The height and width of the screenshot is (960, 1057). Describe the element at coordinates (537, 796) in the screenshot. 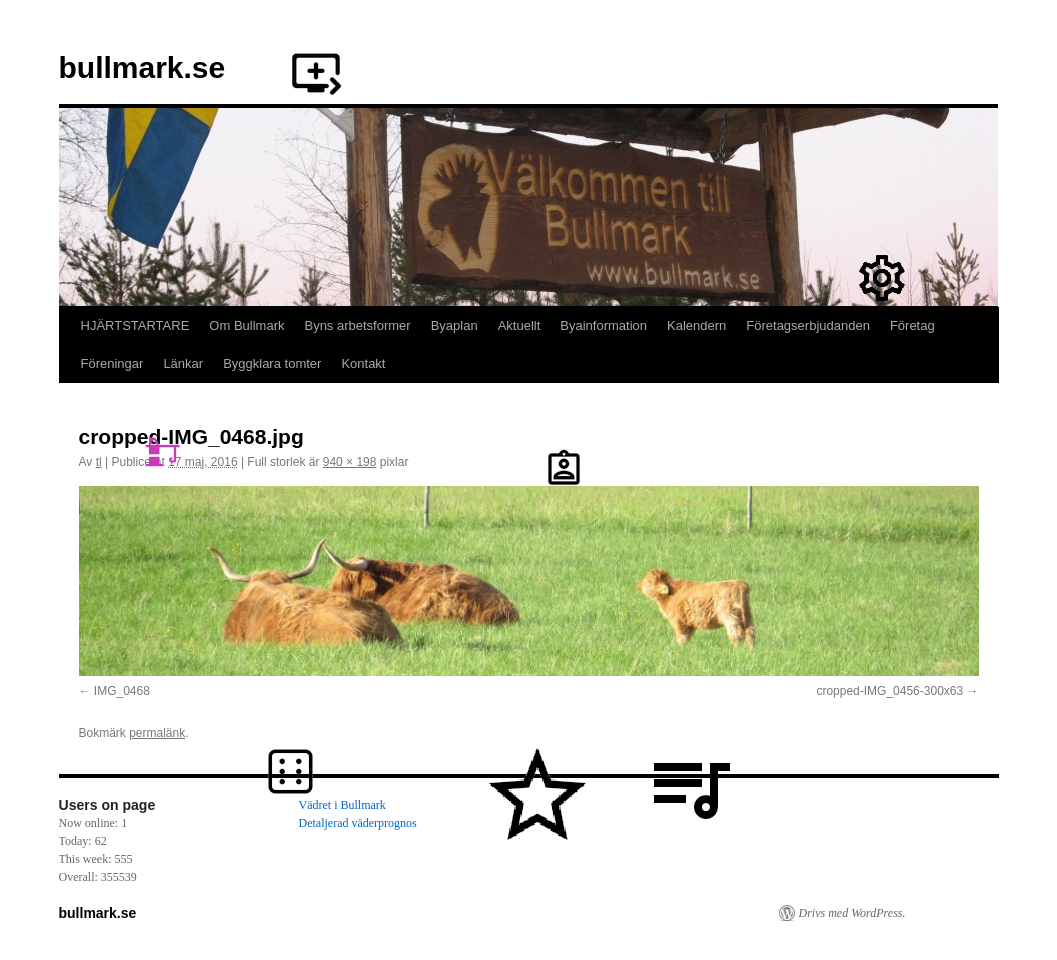

I see `add item to favorites` at that location.